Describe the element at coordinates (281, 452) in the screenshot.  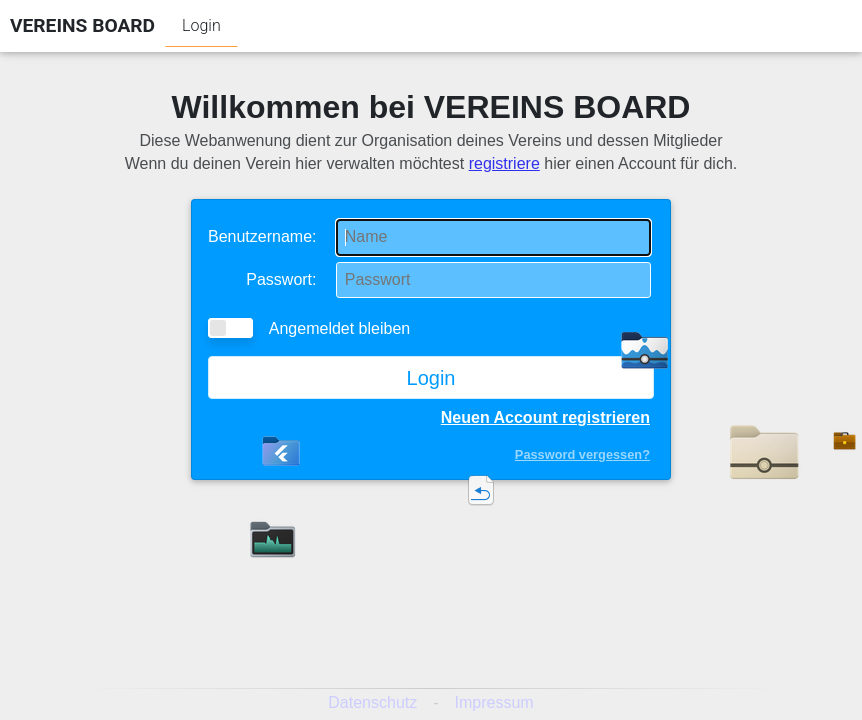
I see `open flutter project folder` at that location.